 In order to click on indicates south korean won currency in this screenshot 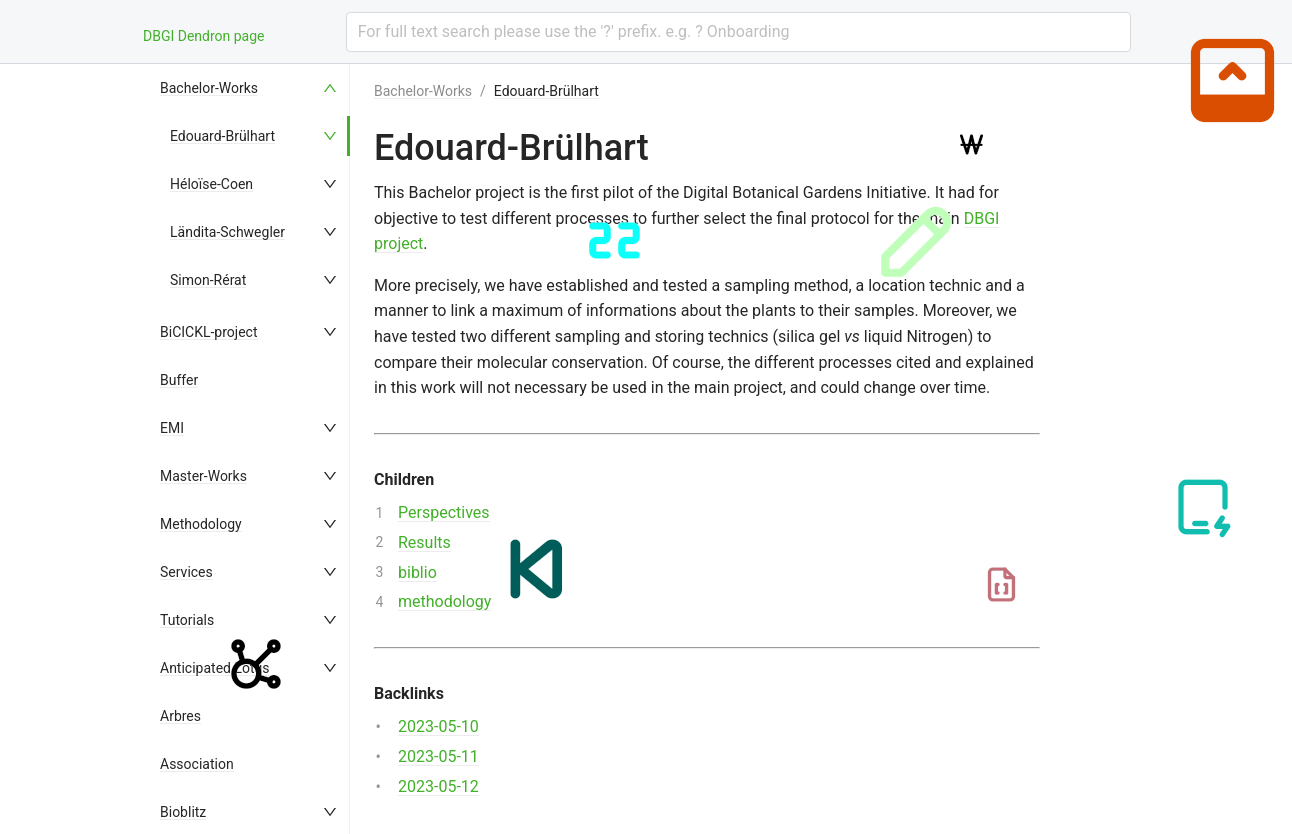, I will do `click(971, 144)`.